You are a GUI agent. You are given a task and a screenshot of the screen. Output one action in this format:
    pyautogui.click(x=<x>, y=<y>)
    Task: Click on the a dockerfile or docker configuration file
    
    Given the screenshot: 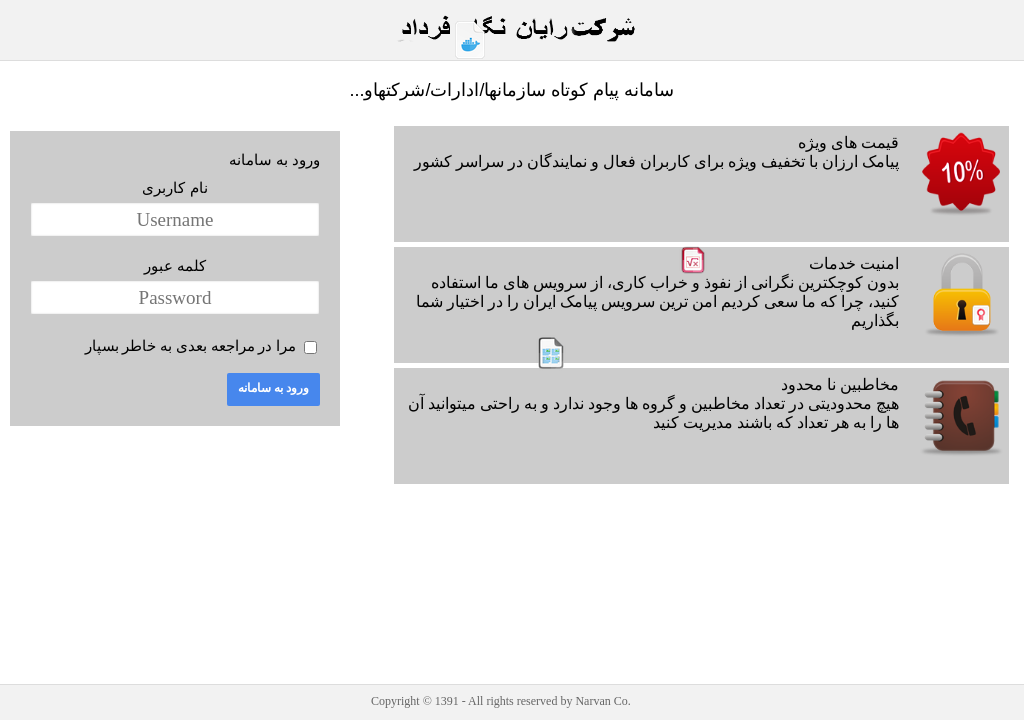 What is the action you would take?
    pyautogui.click(x=470, y=40)
    